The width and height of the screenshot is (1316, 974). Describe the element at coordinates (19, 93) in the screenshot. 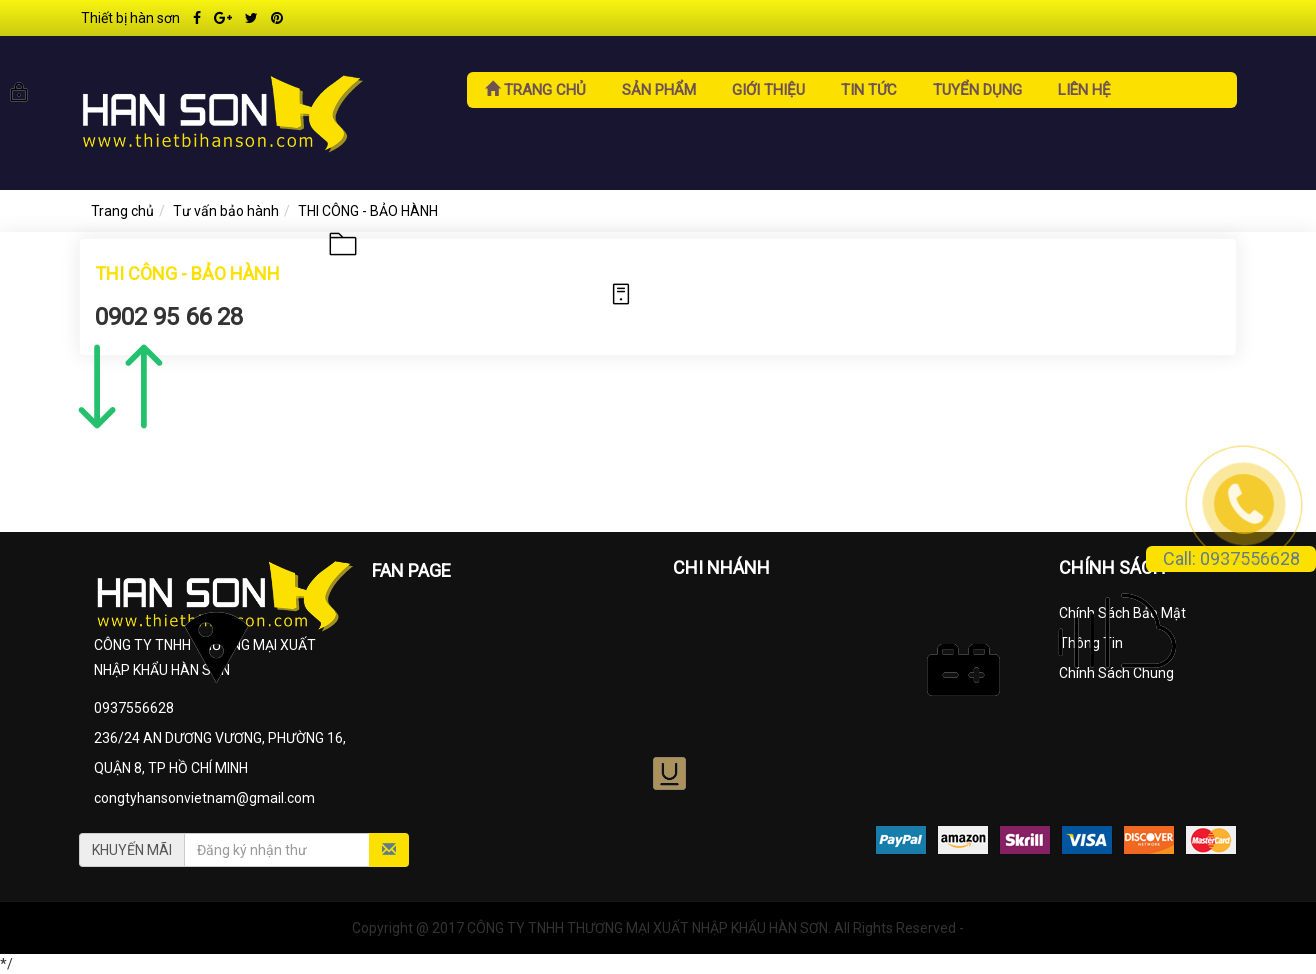

I see `lock or secure this item` at that location.